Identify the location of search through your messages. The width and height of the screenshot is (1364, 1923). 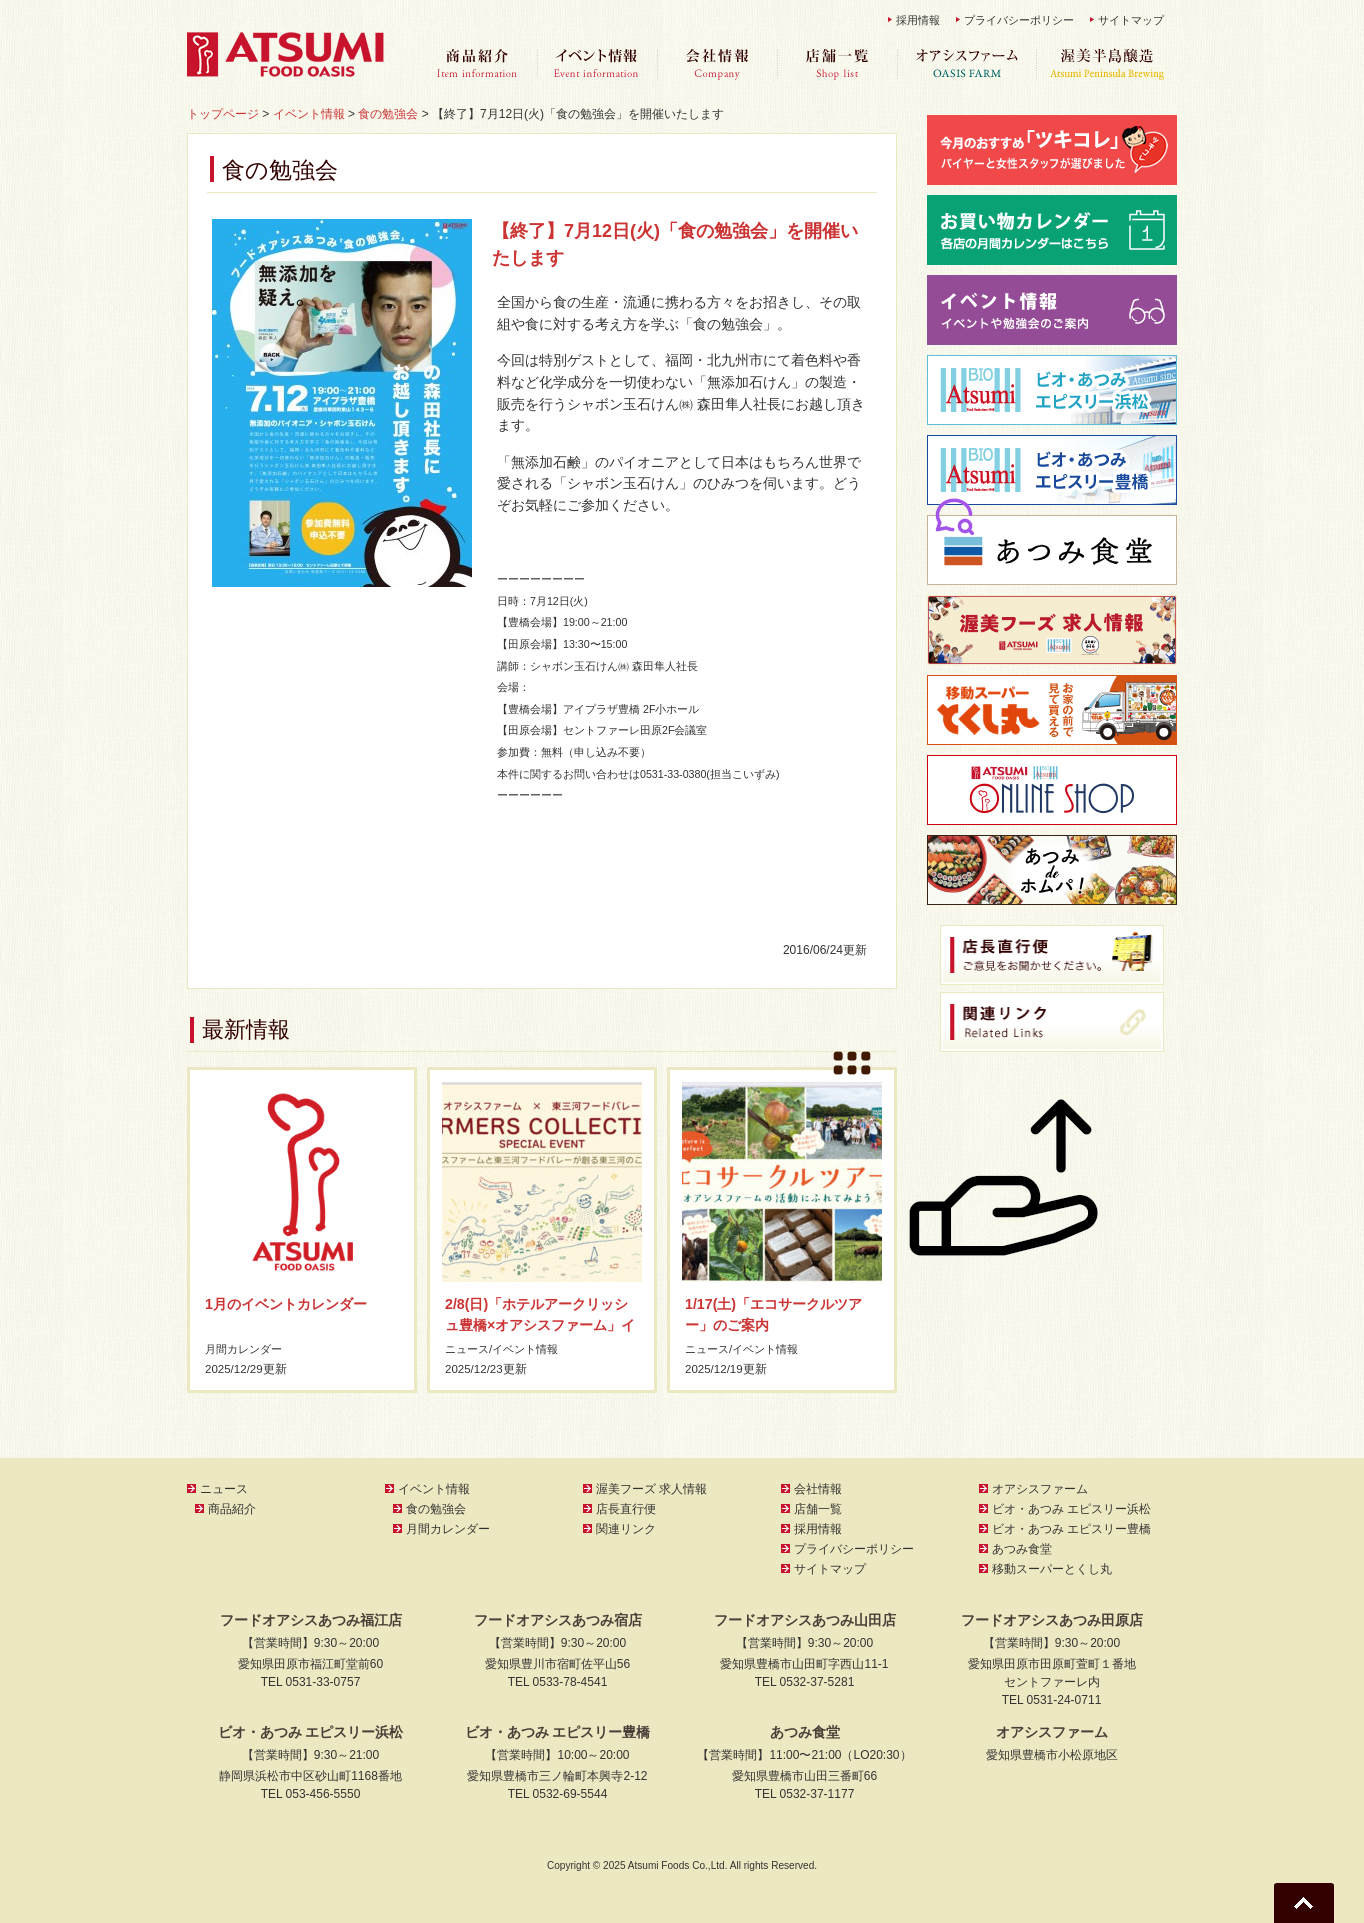
(954, 515).